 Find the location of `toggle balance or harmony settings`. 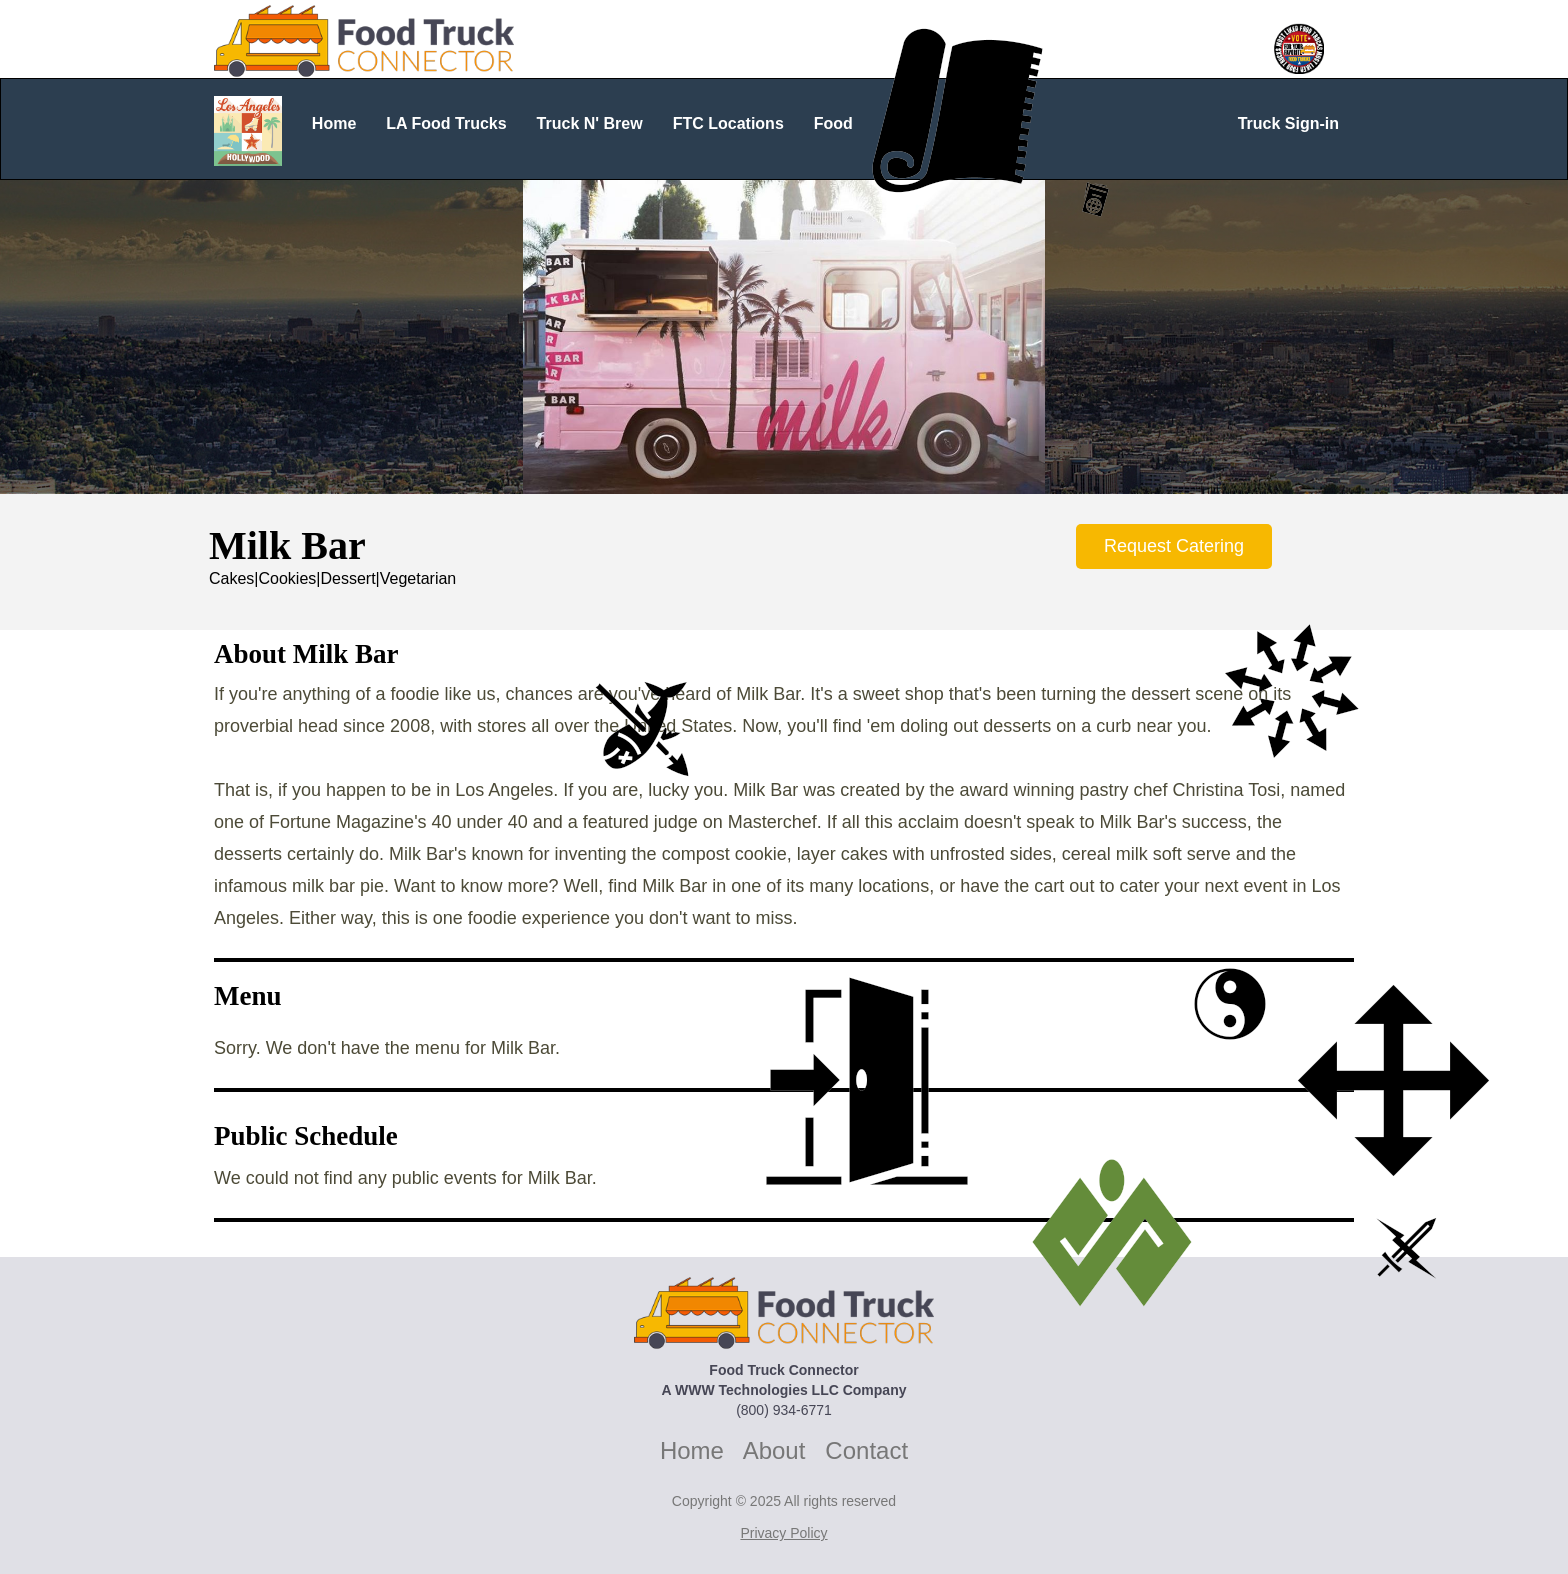

toggle balance or harmony settings is located at coordinates (1230, 1004).